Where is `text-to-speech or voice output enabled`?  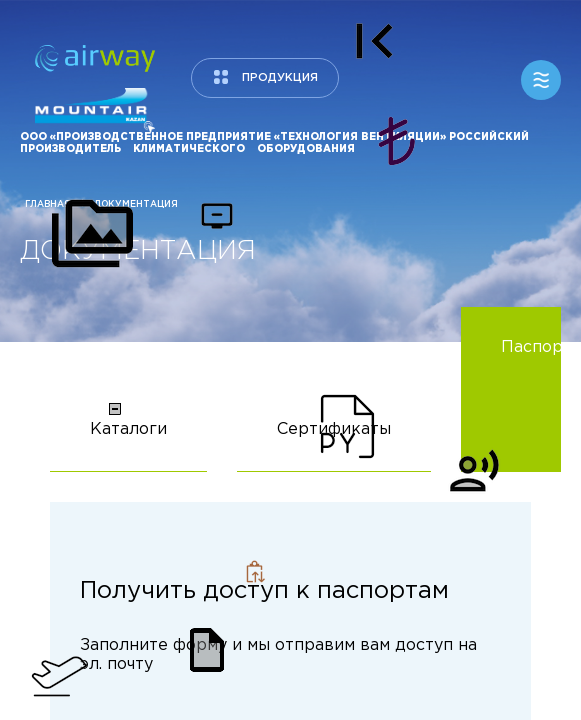 text-to-speech or voice output enabled is located at coordinates (474, 471).